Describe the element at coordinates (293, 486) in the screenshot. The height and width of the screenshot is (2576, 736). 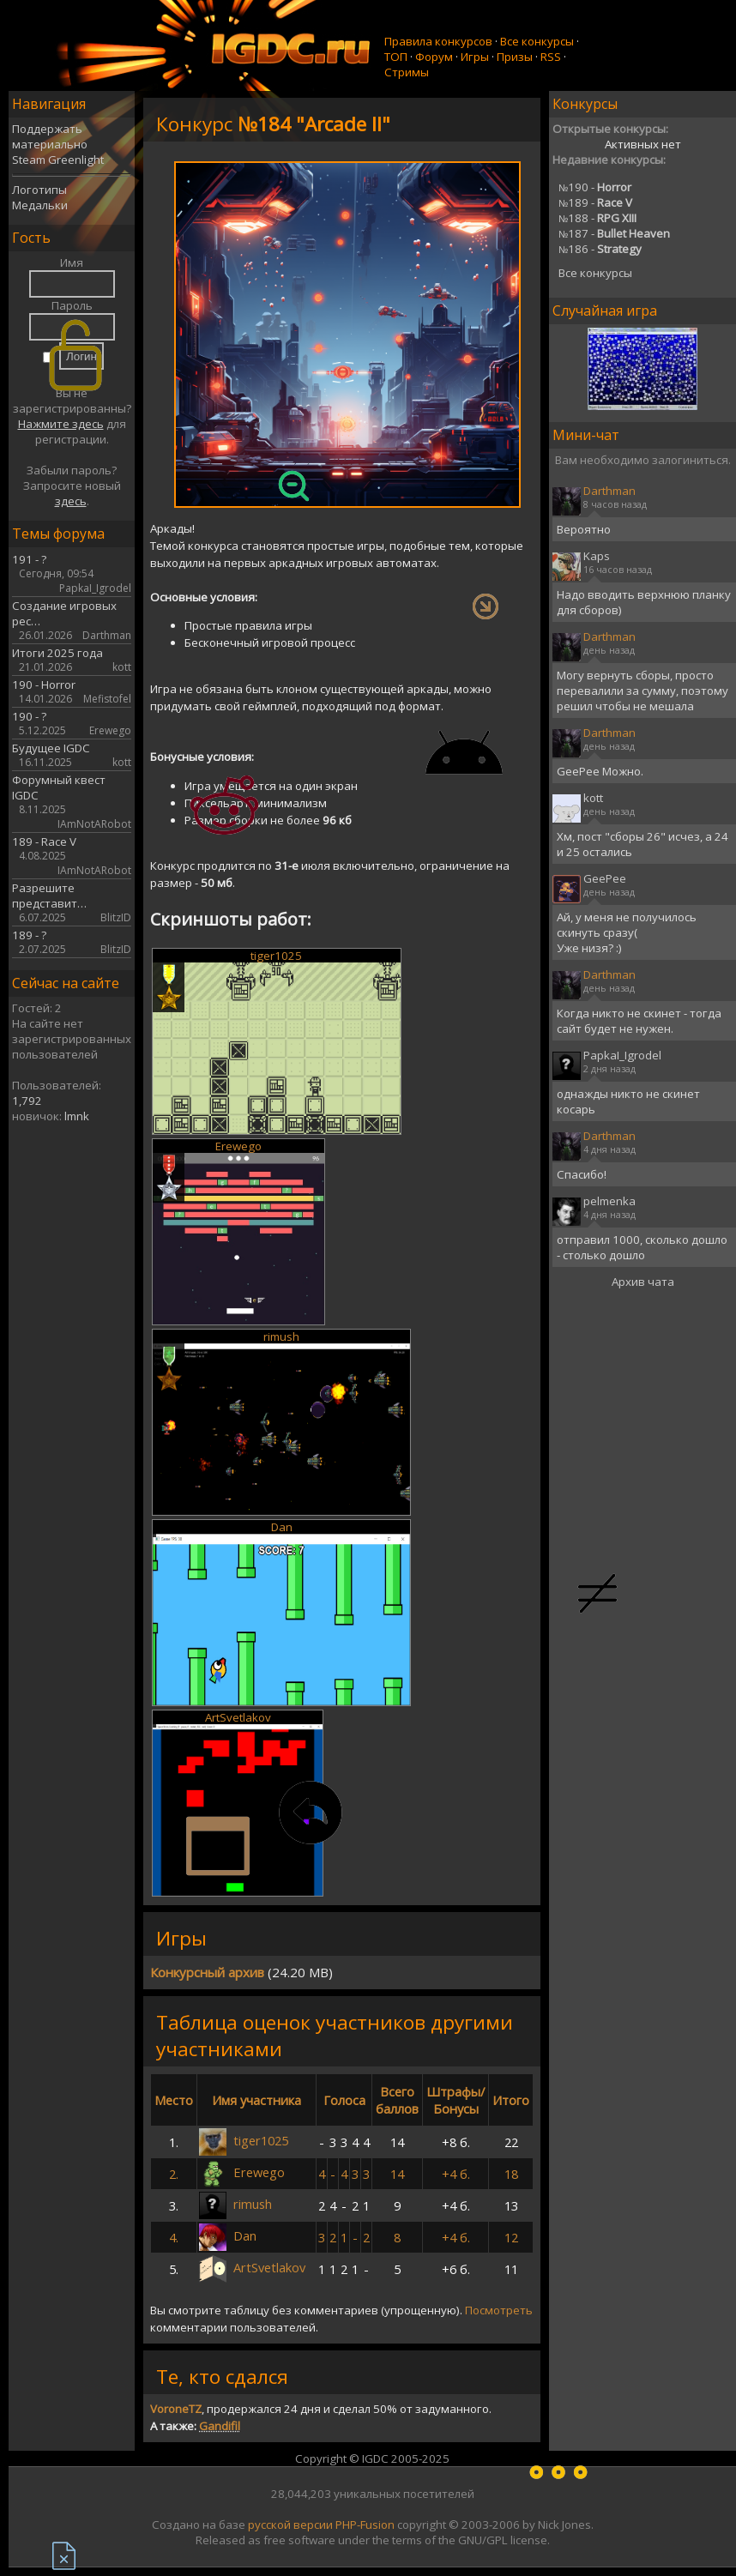
I see `zoom out of the current view` at that location.